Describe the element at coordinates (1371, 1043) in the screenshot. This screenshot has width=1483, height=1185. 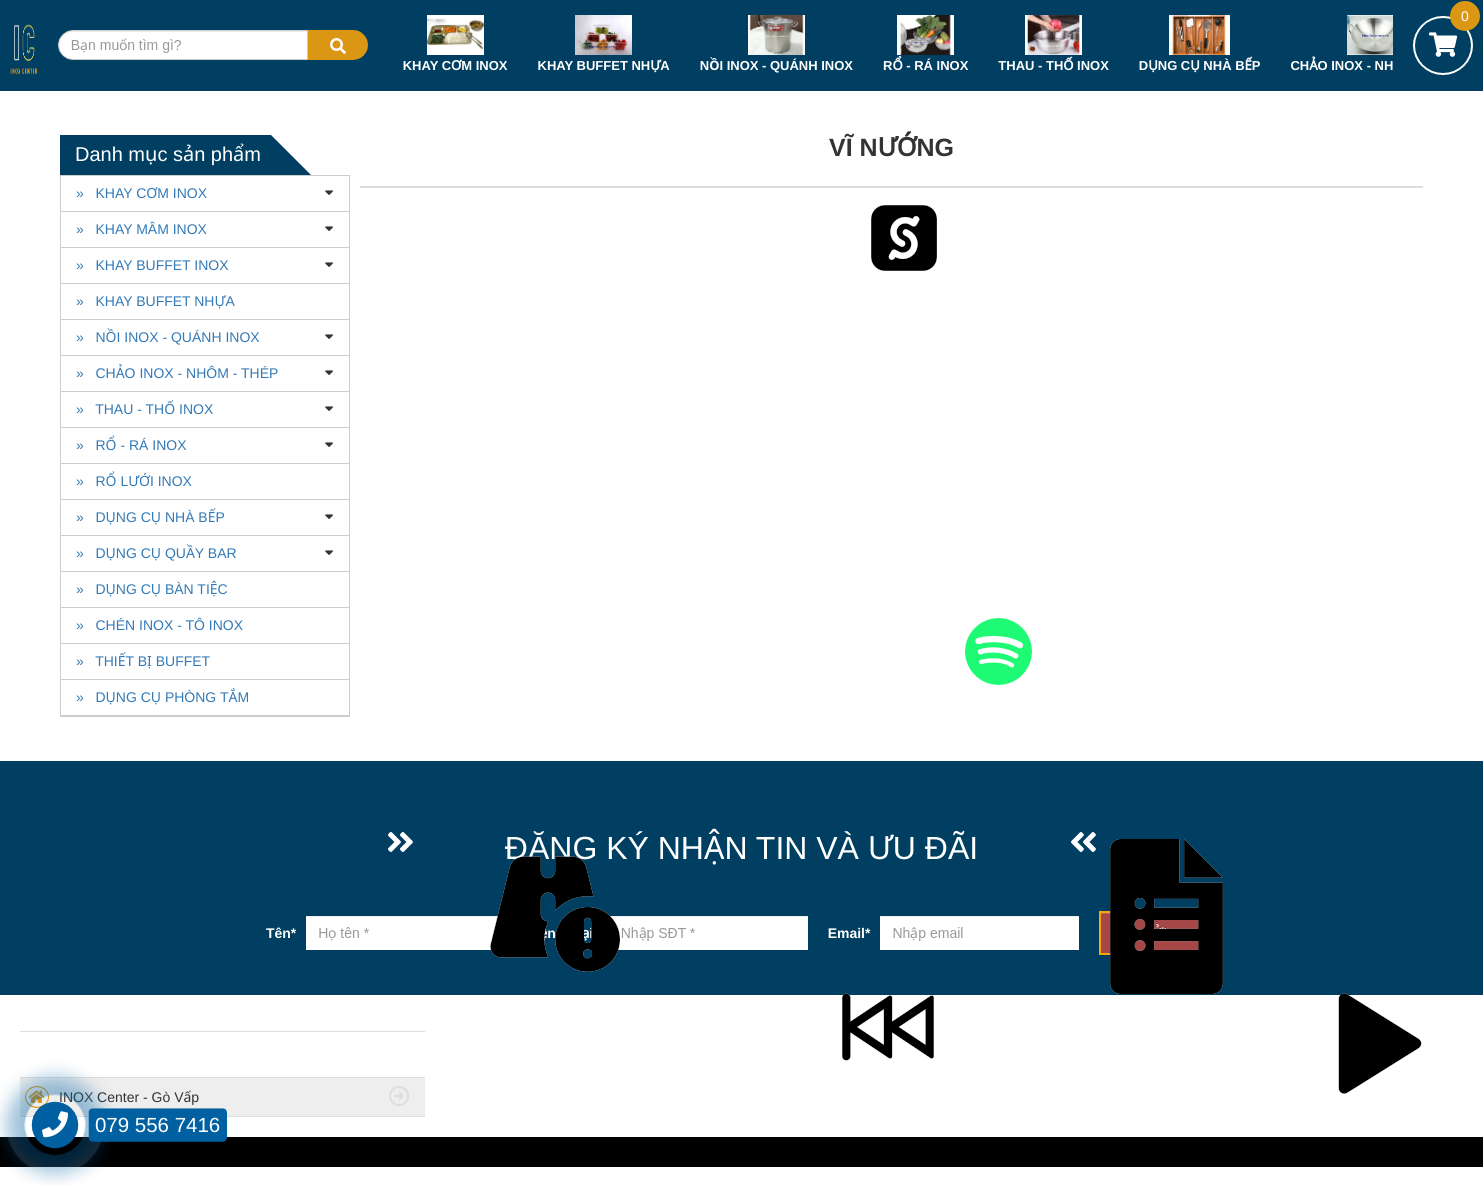
I see `play media or video content` at that location.